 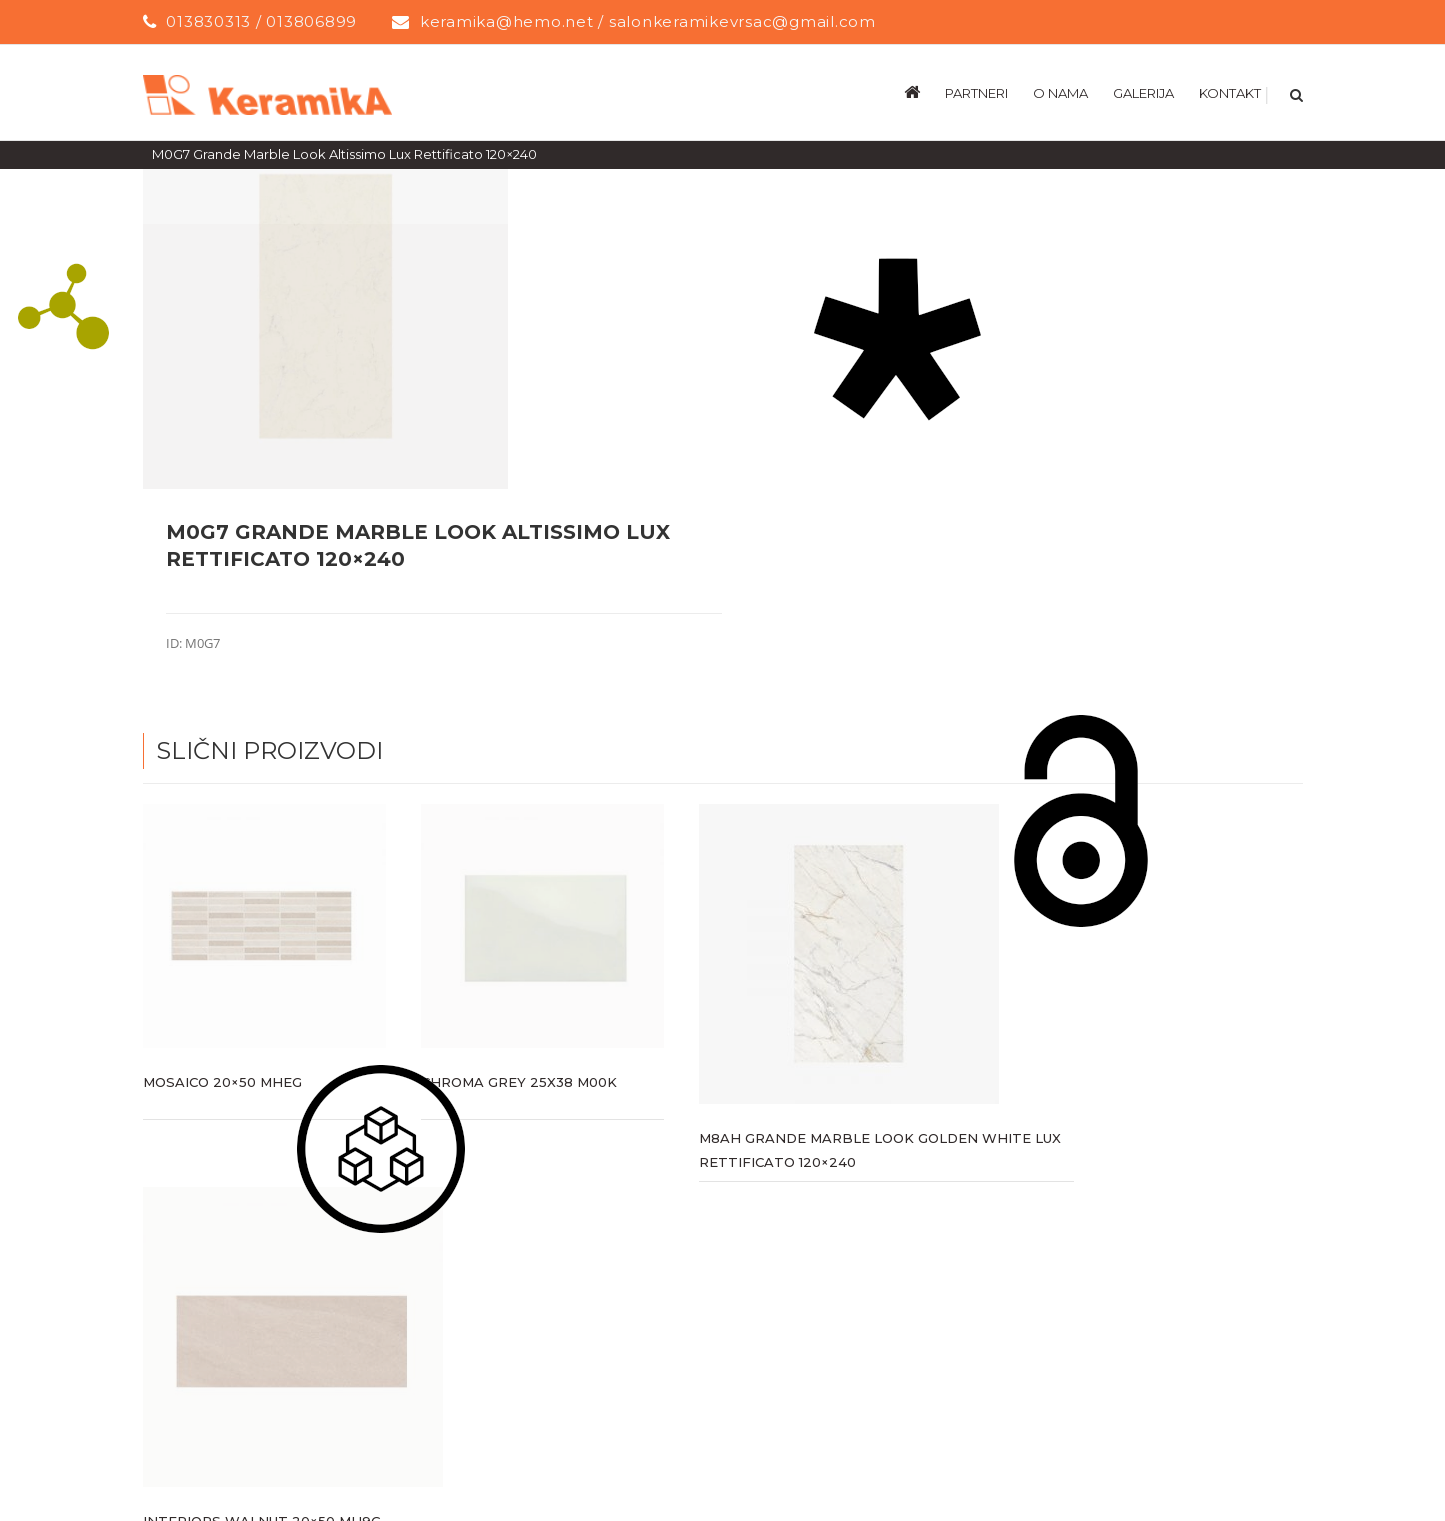 I want to click on moleculer microservices framework logo, so click(x=63, y=306).